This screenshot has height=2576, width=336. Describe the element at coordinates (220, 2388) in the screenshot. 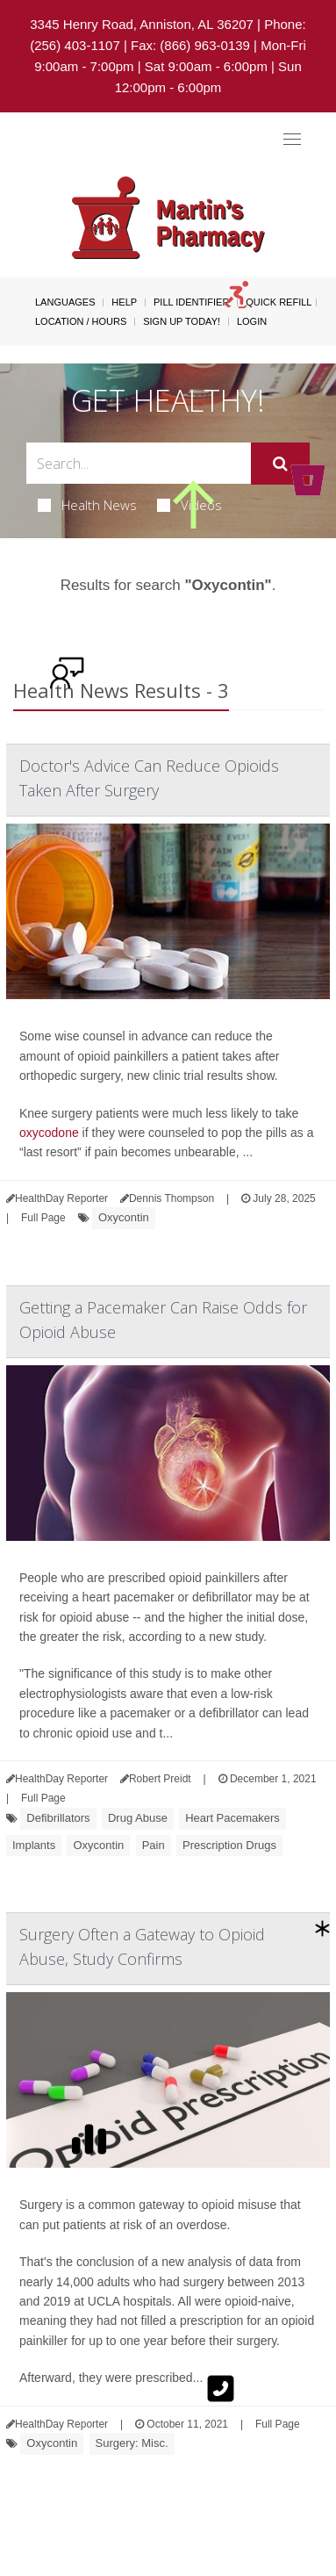

I see `make or receive a phone call` at that location.